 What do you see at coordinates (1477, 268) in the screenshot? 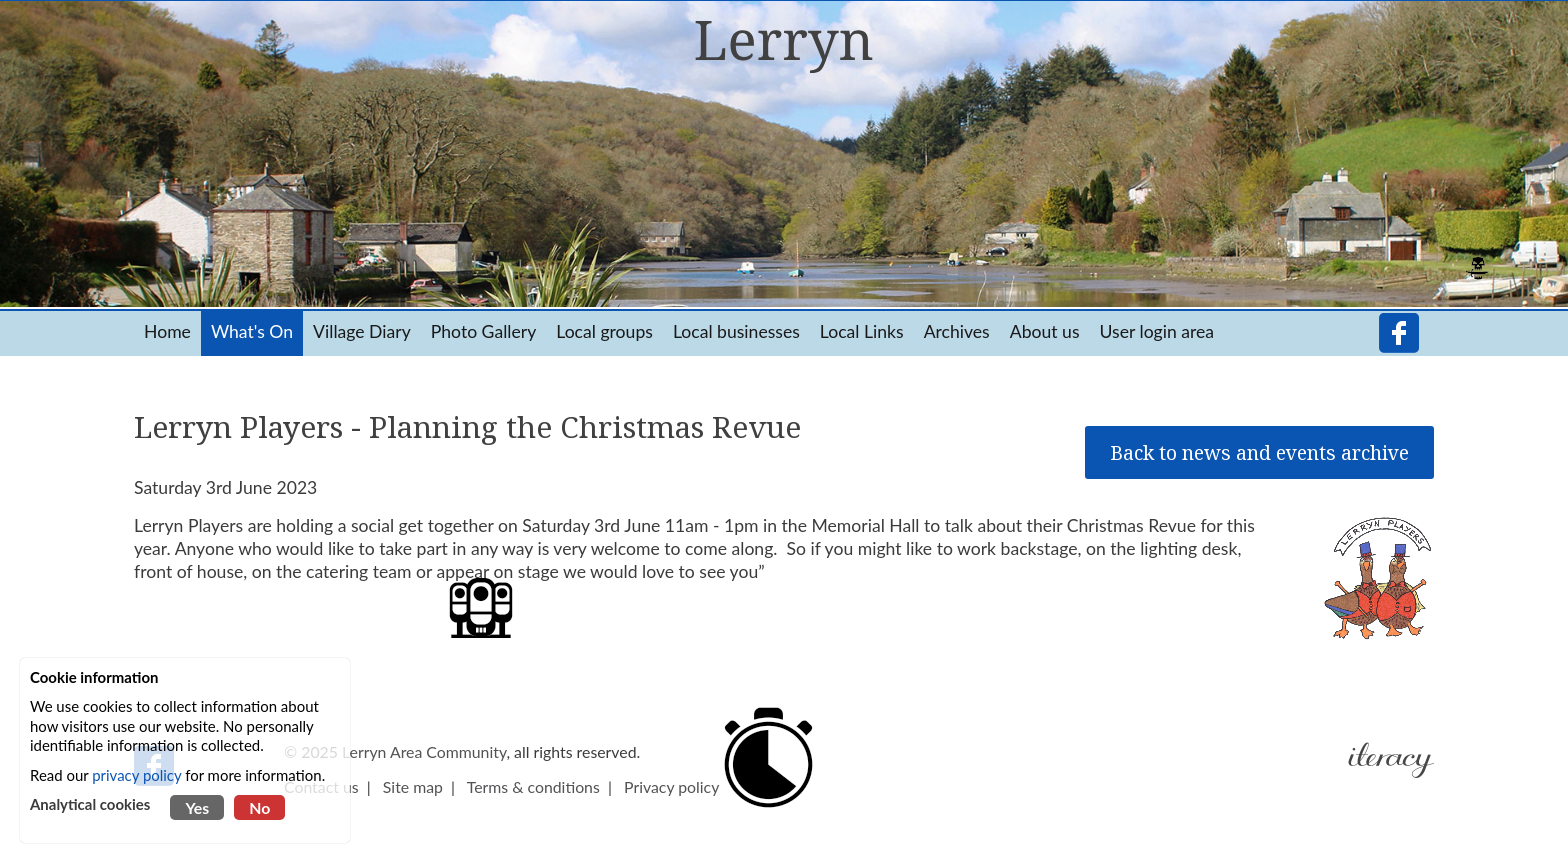
I see `indicates a critical hit or bite attack ability` at bounding box center [1477, 268].